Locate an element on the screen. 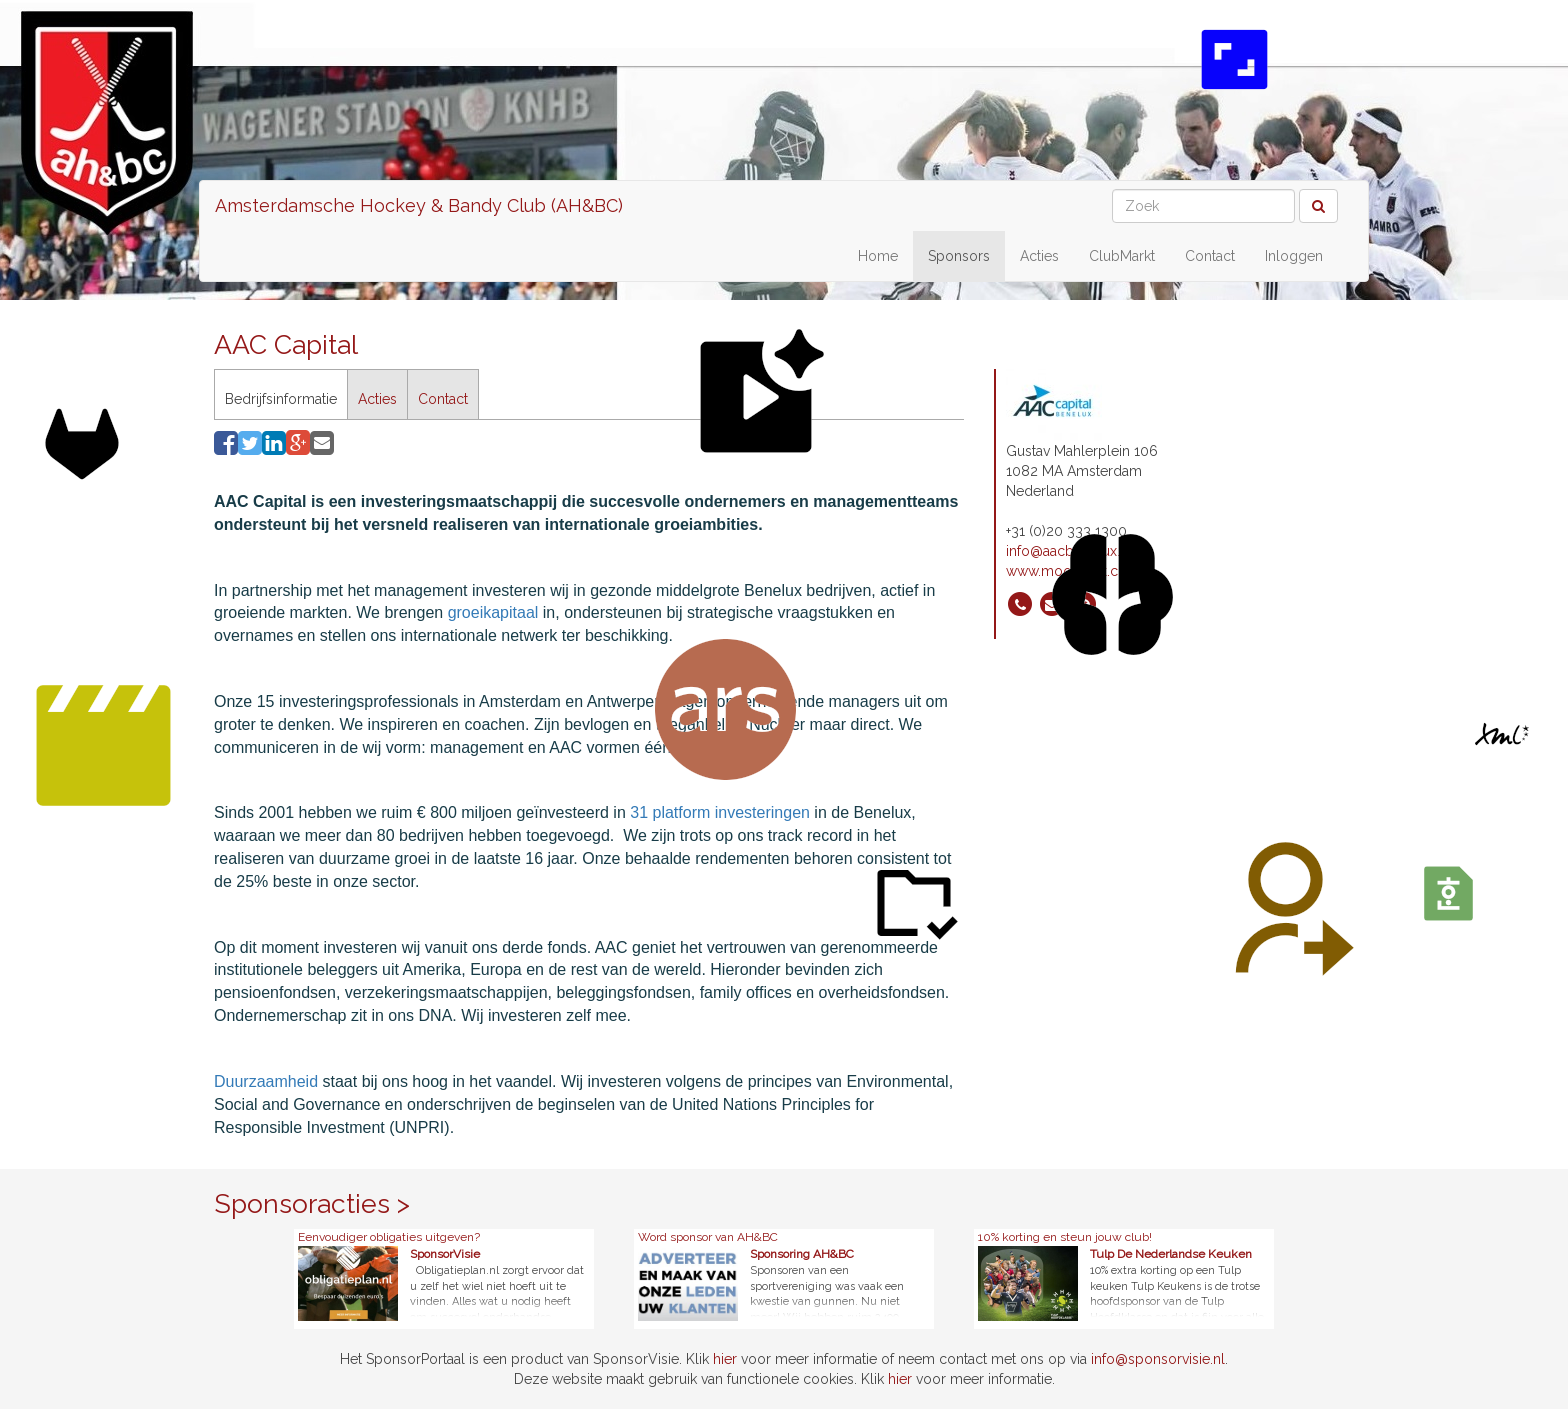 The height and width of the screenshot is (1409, 1568). share user profile with others is located at coordinates (1285, 910).